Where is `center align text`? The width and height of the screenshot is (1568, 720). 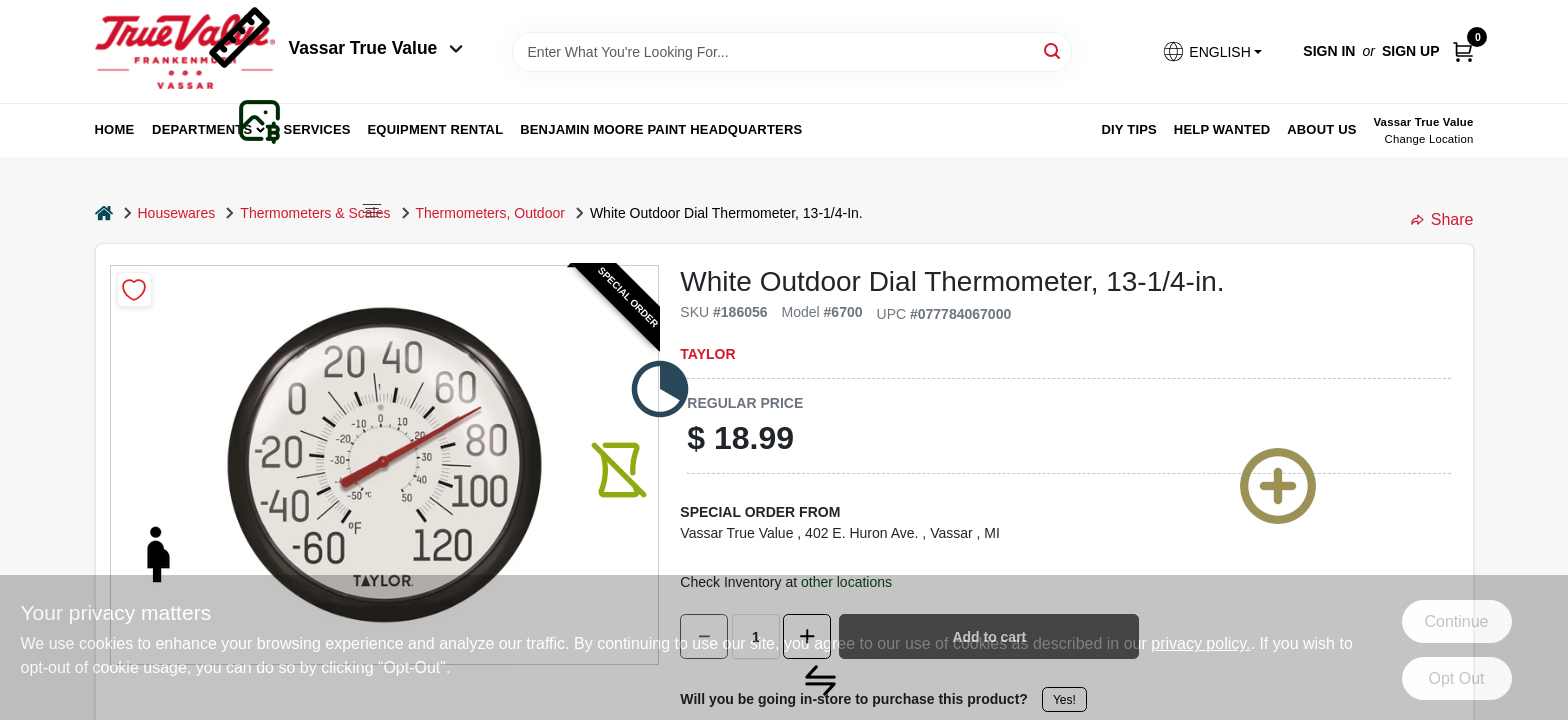 center align text is located at coordinates (372, 211).